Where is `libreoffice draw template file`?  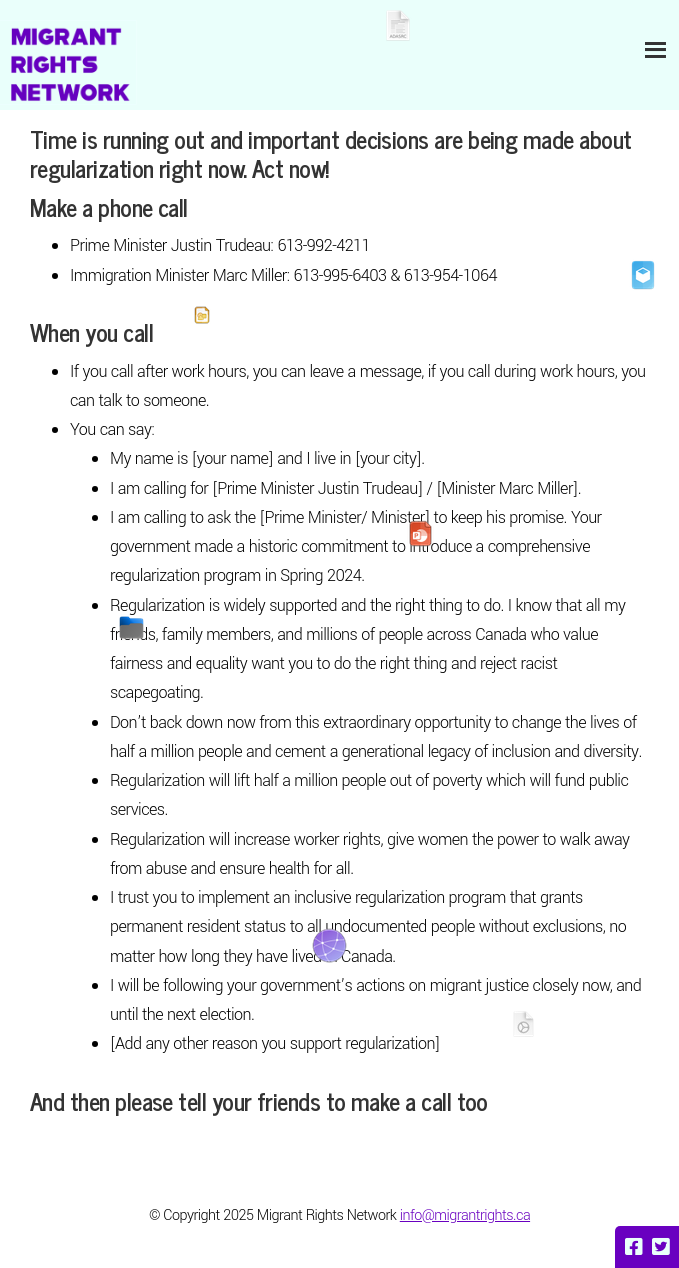 libreoffice draw template file is located at coordinates (202, 315).